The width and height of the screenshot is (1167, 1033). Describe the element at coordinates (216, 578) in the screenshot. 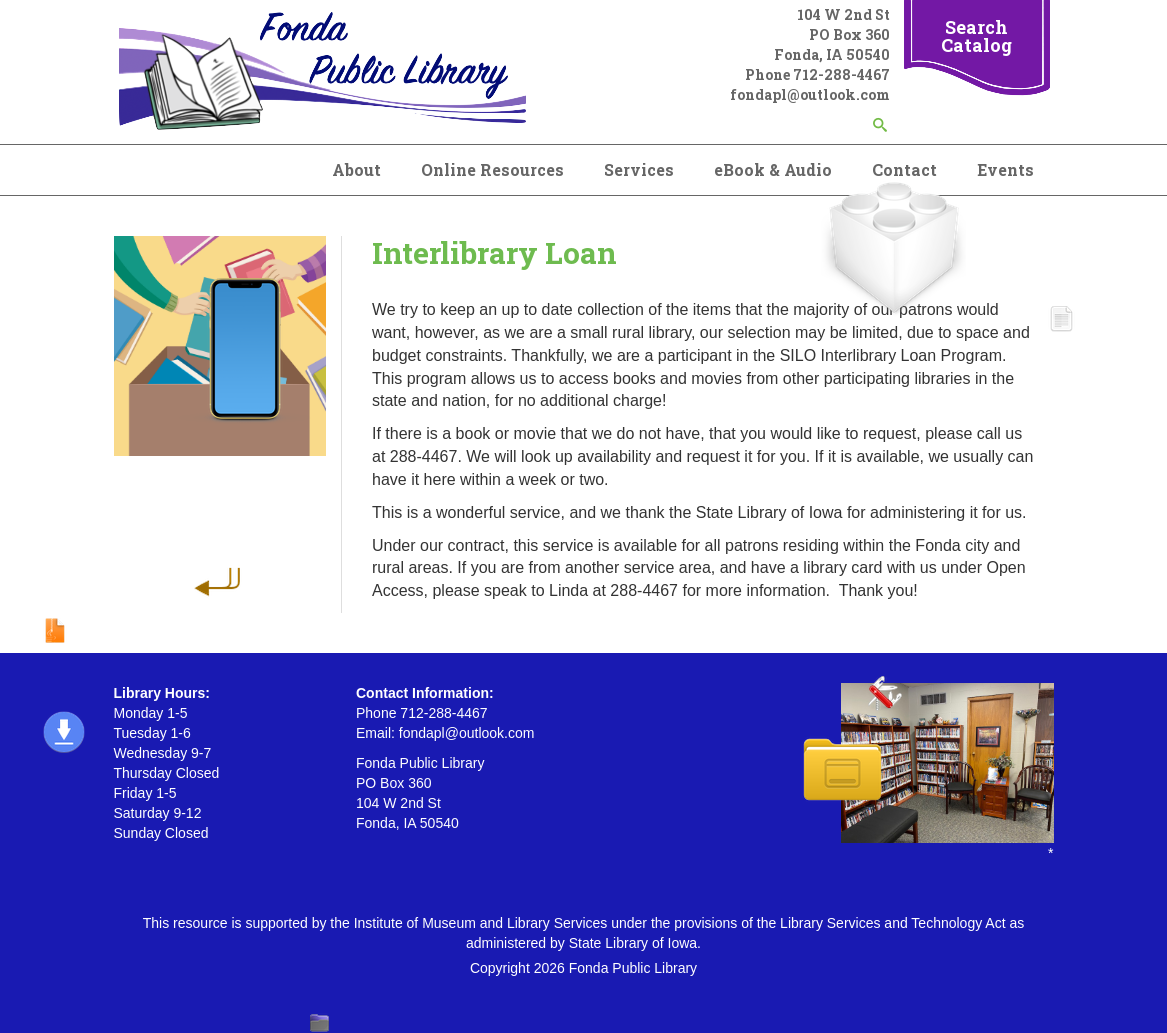

I see `reply to all recipients of an email` at that location.